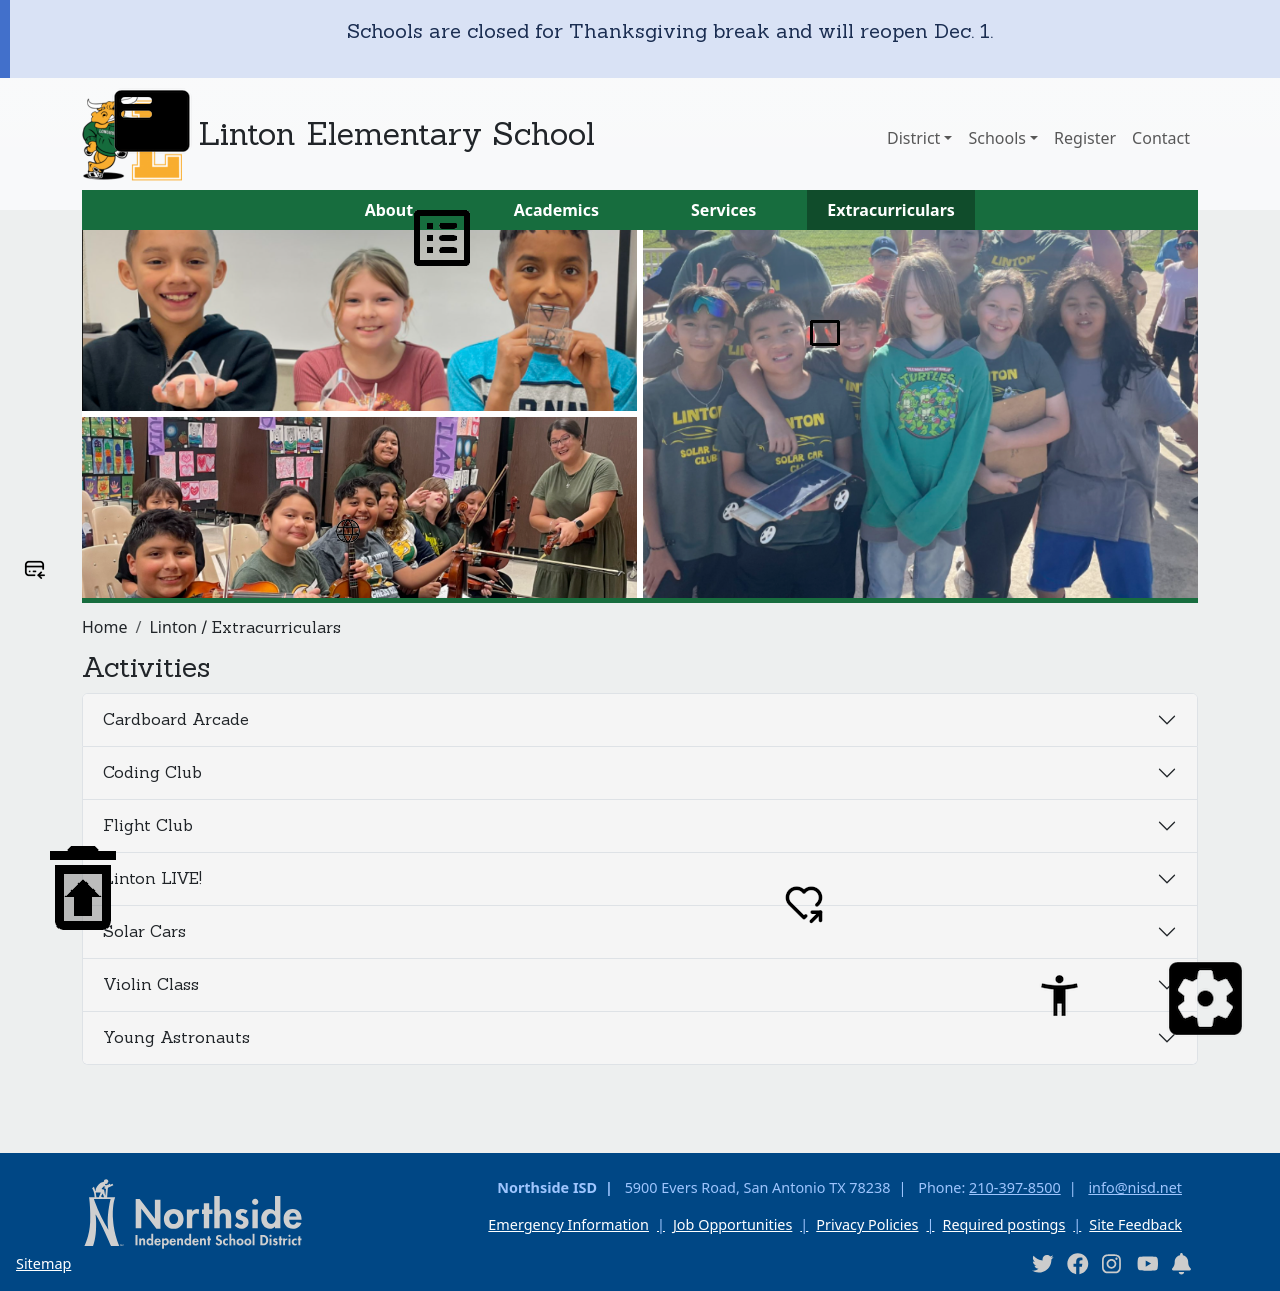  I want to click on restore a deleted item from trash, so click(83, 888).